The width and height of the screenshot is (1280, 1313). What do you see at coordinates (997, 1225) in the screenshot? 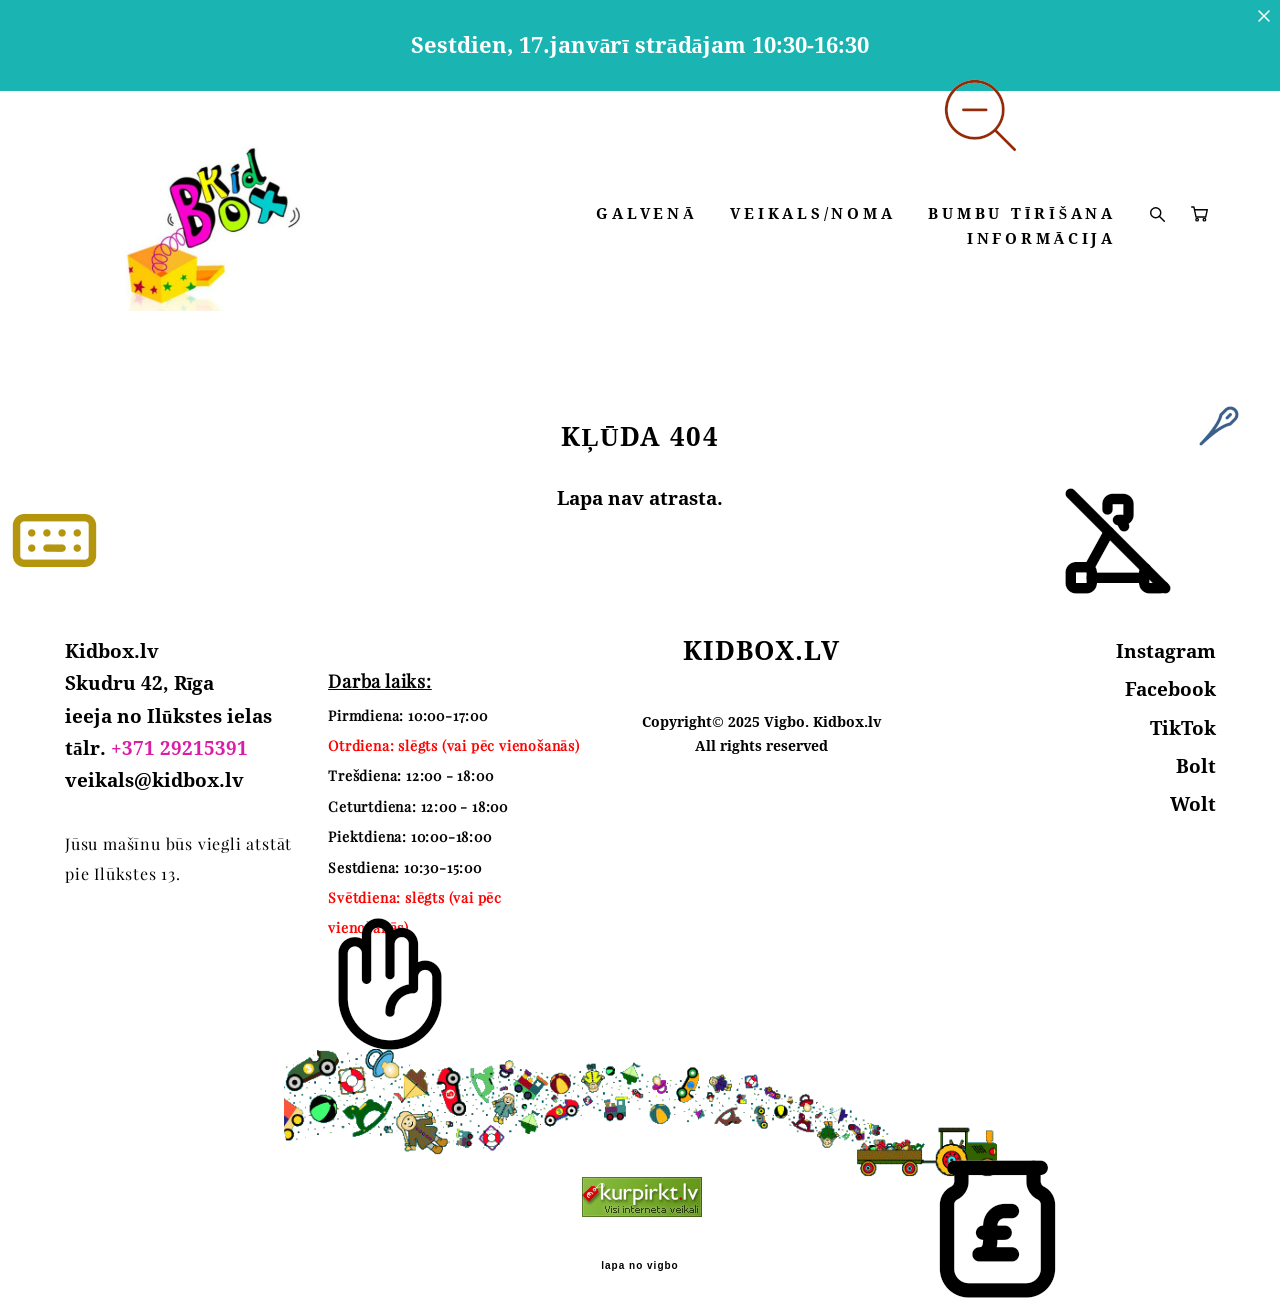
I see `donate or tip in pounds` at bounding box center [997, 1225].